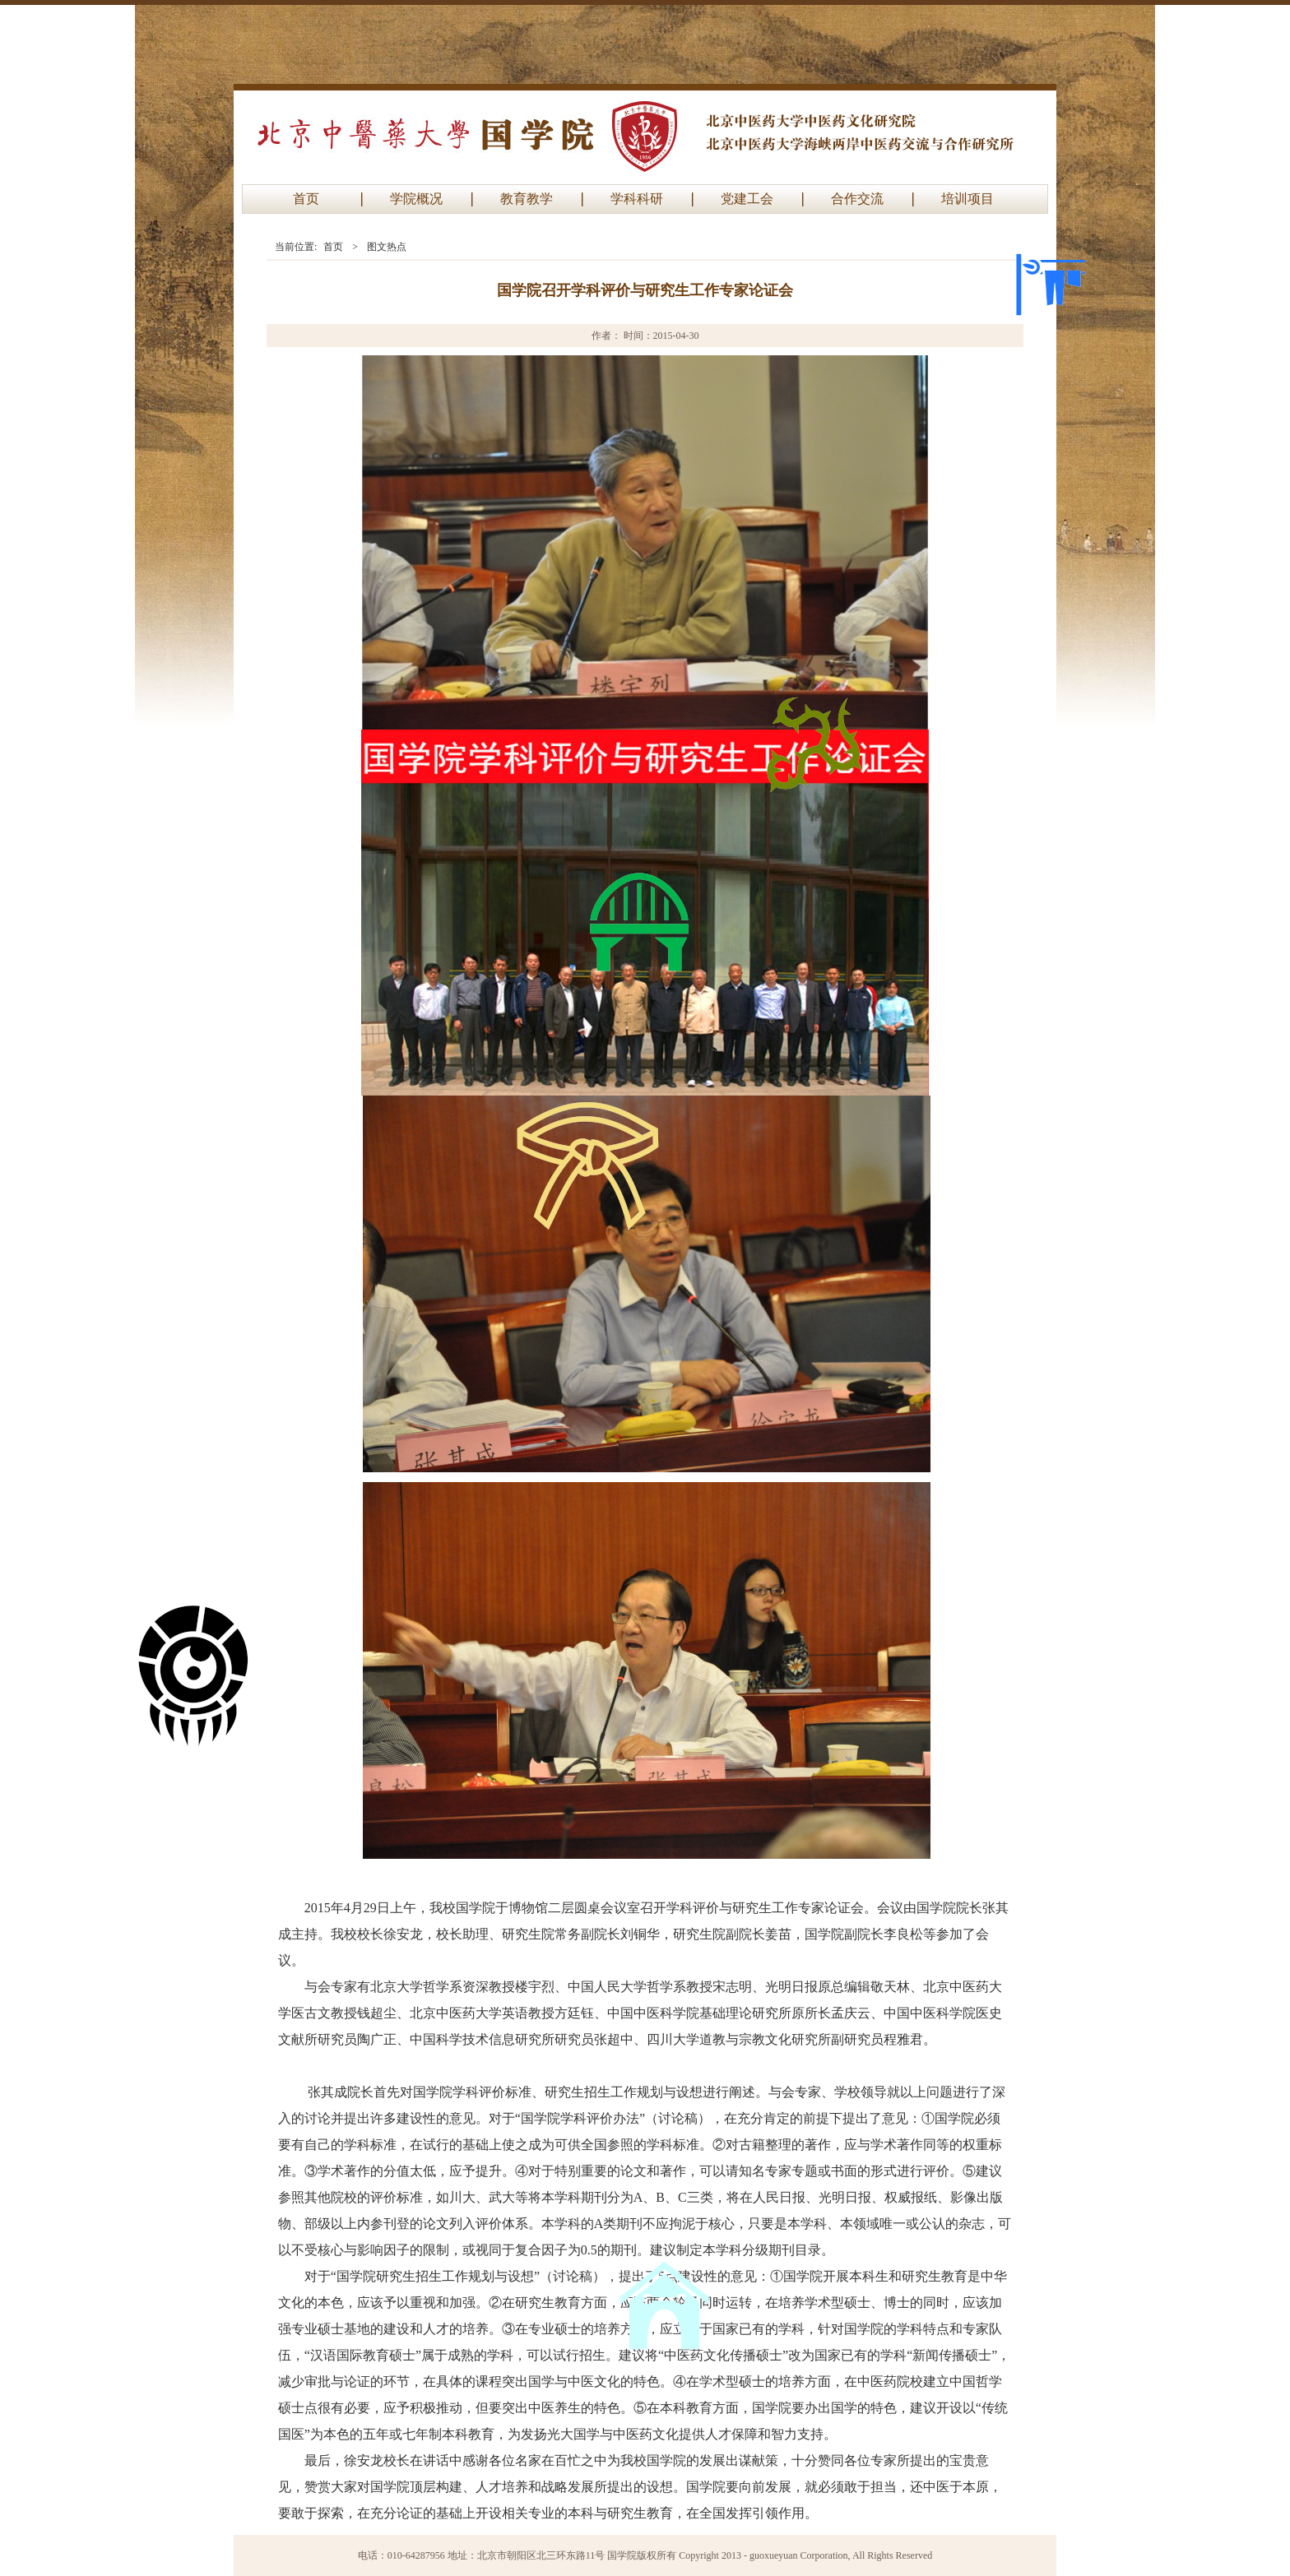  I want to click on select a thorny or cursed status effect, so click(813, 743).